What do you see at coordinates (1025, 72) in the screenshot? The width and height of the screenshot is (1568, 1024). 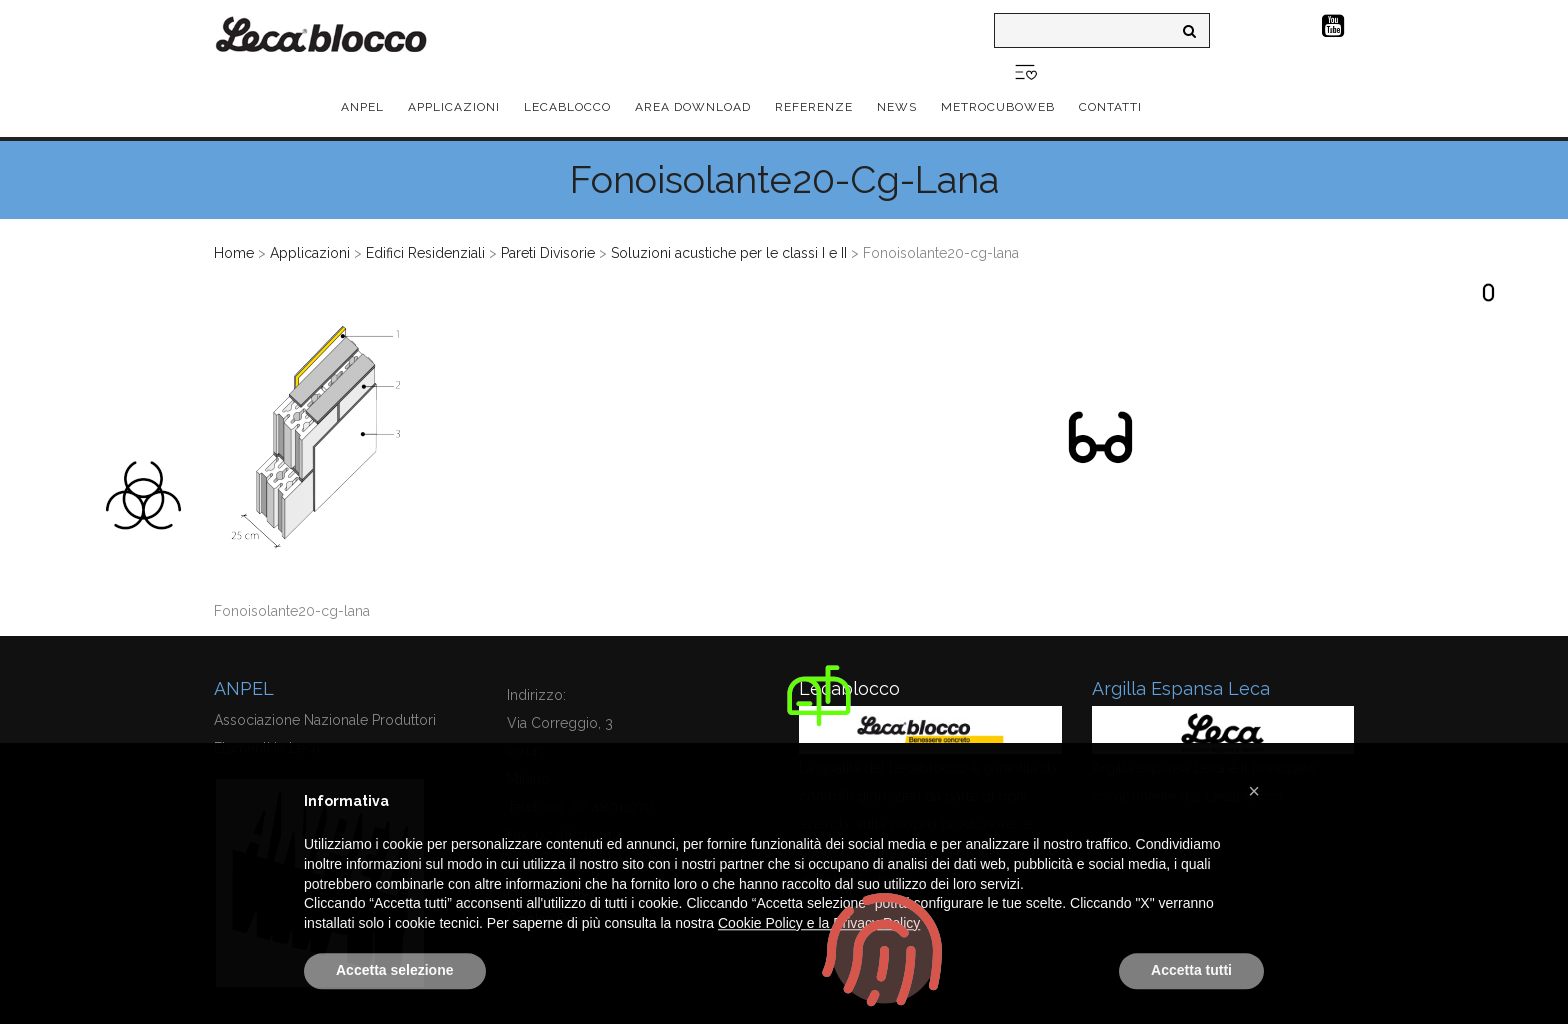 I see `view your favorites list` at bounding box center [1025, 72].